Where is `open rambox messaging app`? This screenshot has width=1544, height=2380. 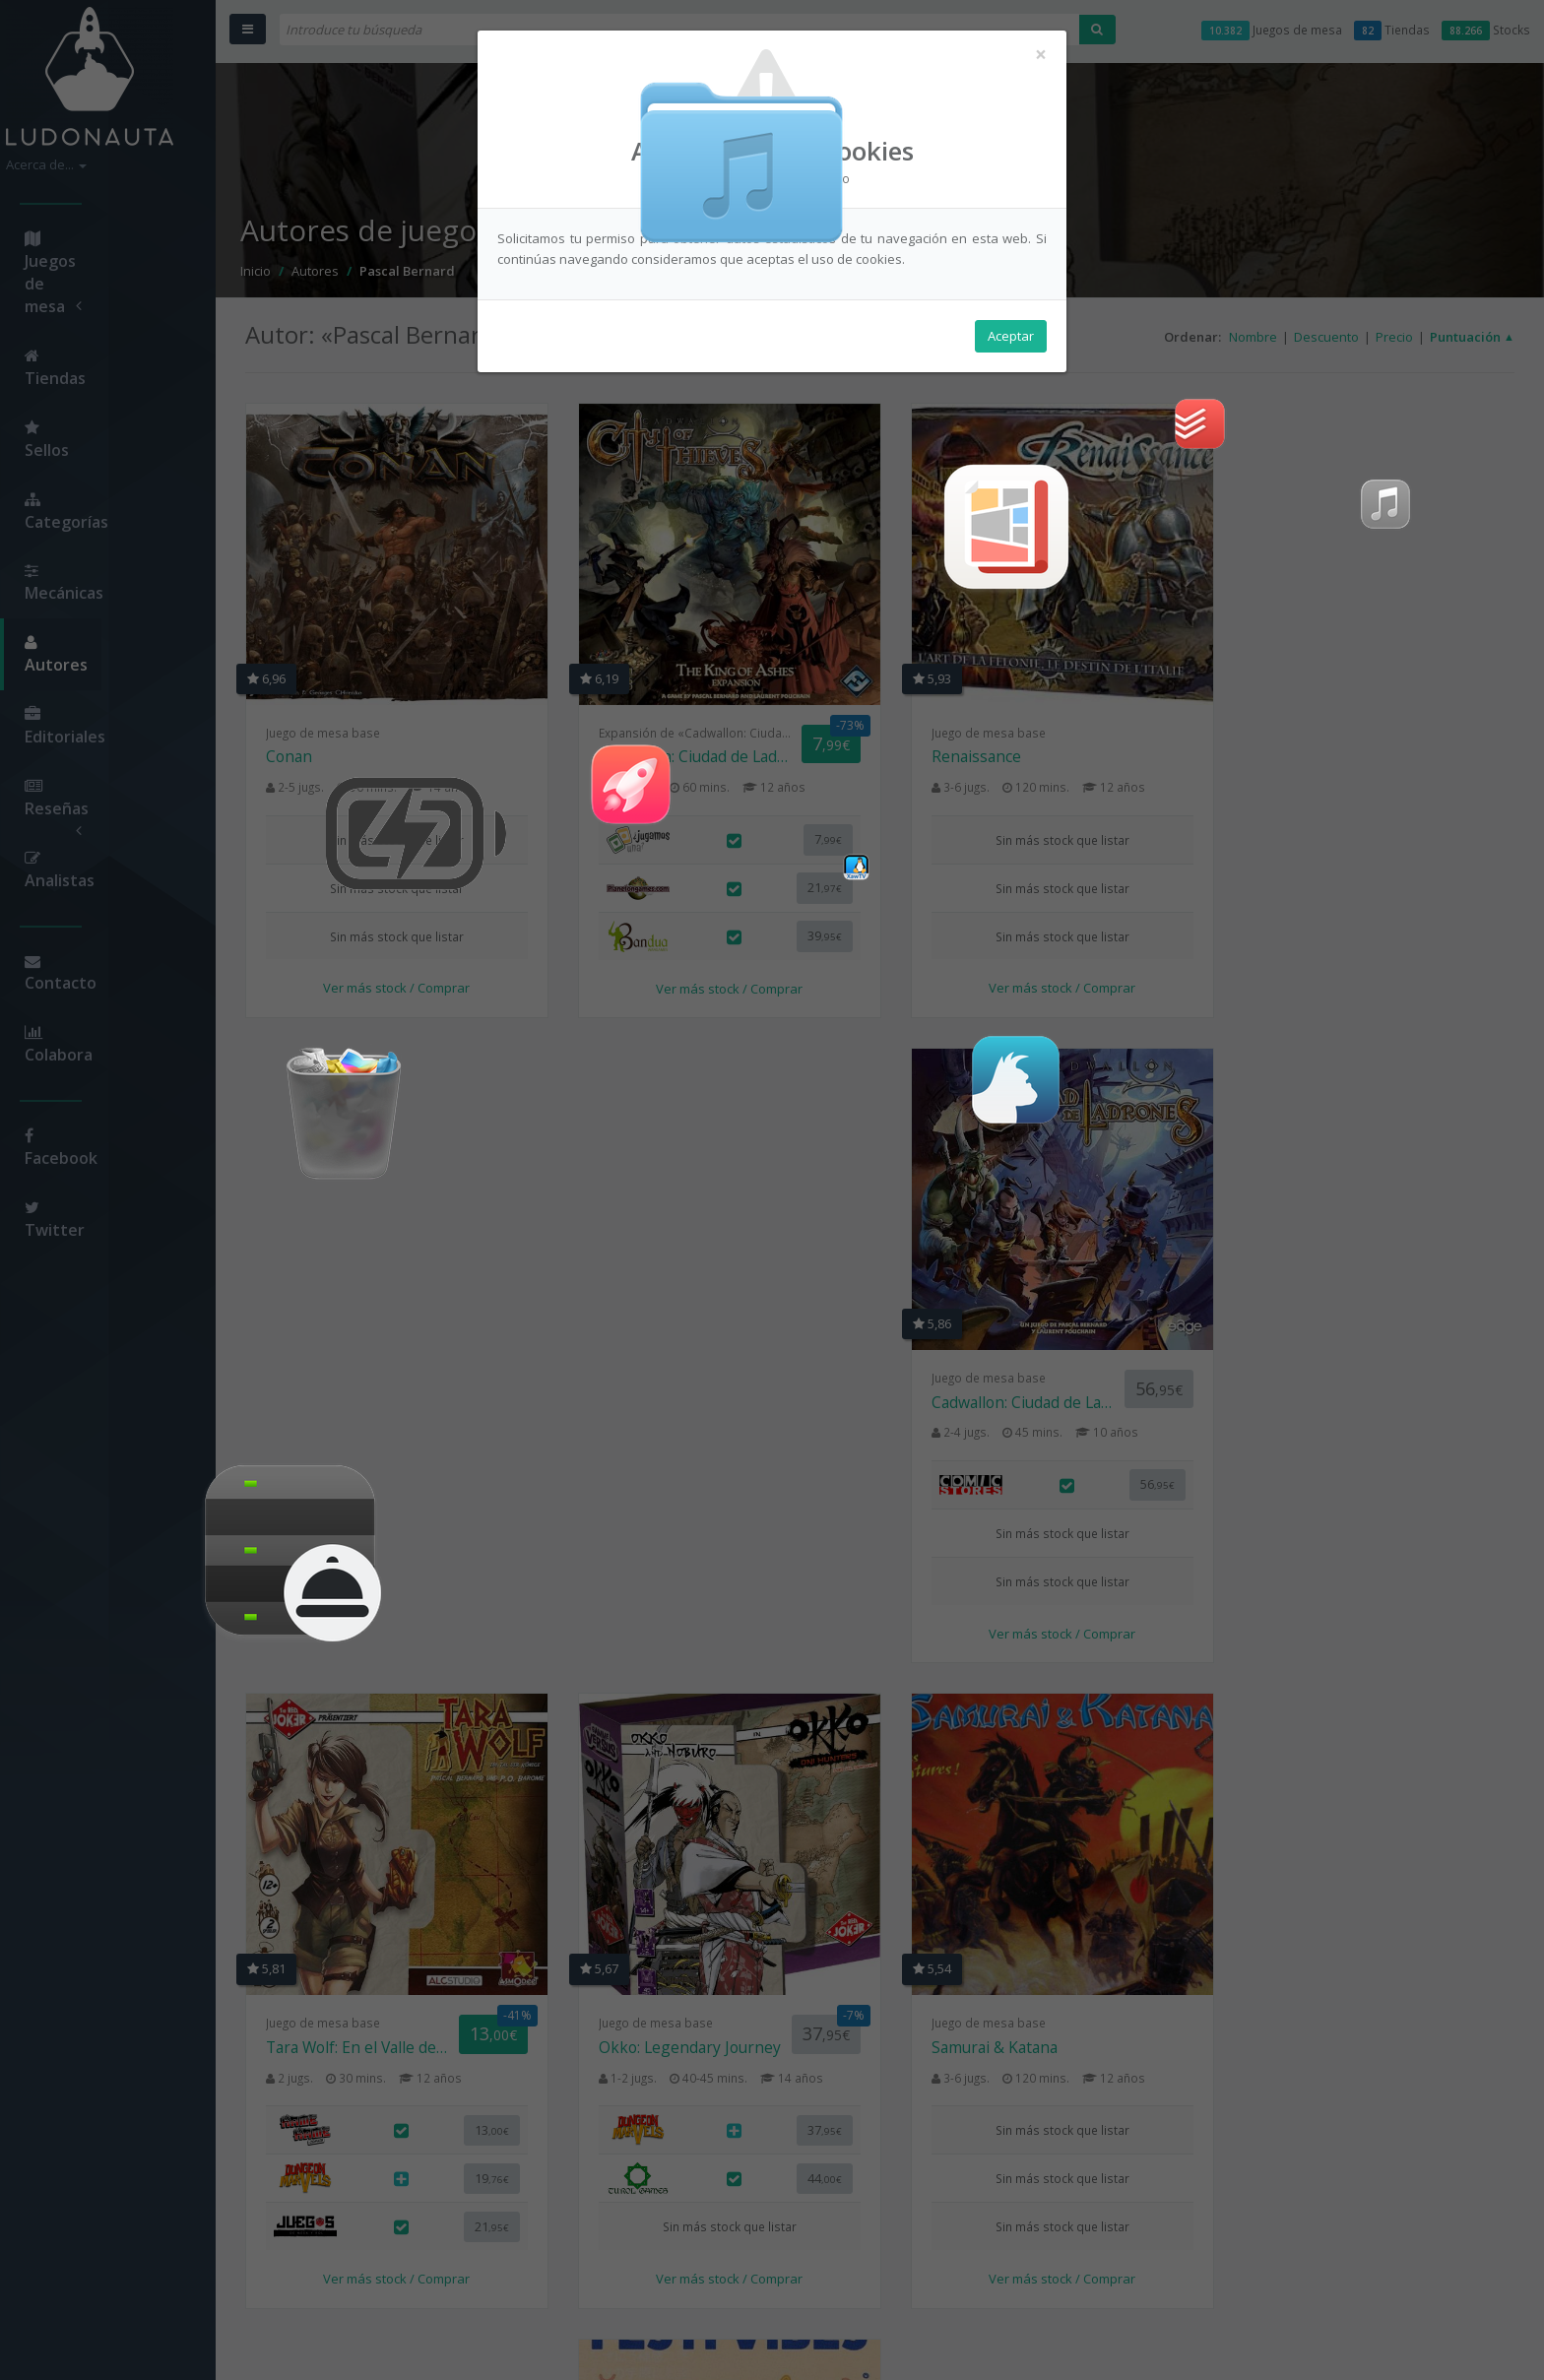 open rambox messaging app is located at coordinates (1015, 1079).